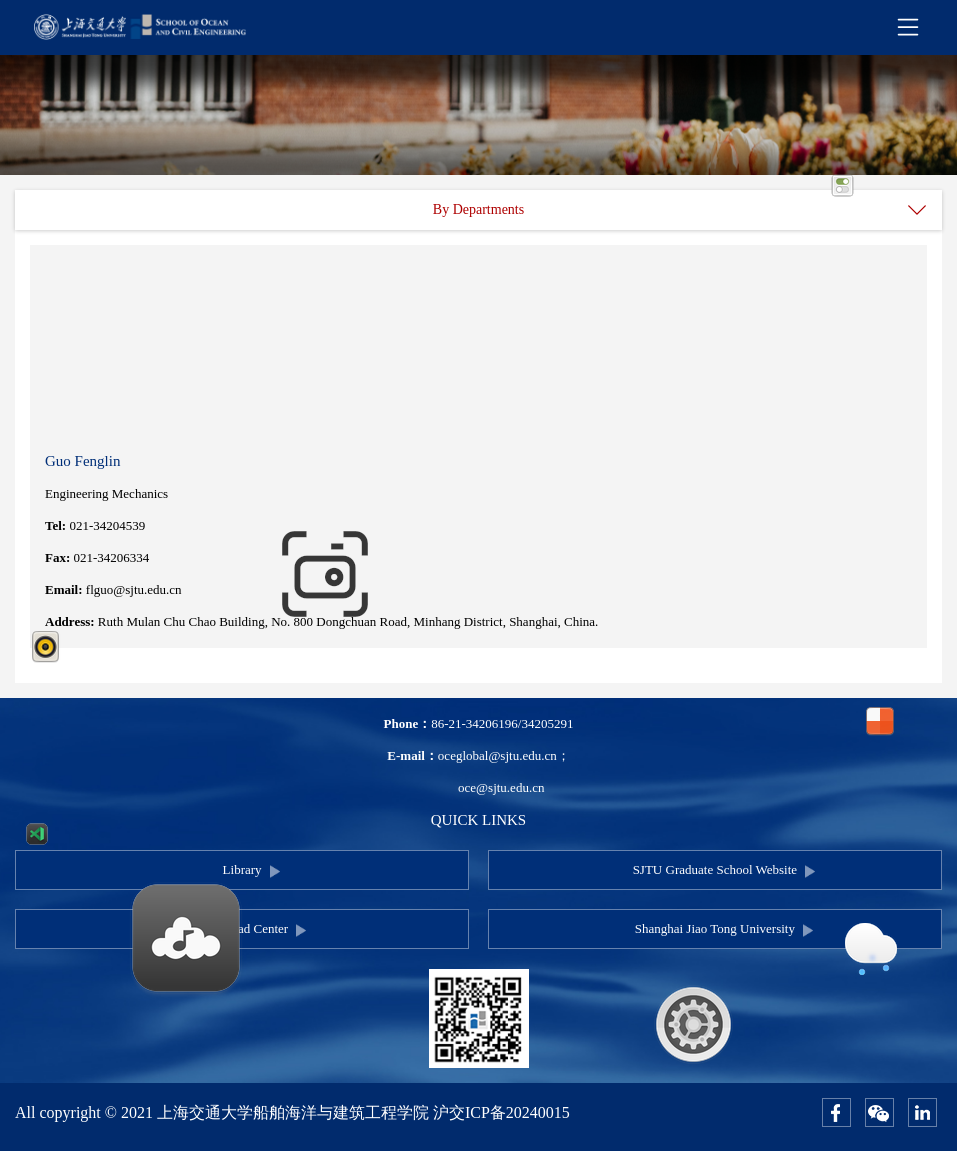 This screenshot has height=1151, width=957. Describe the element at coordinates (842, 185) in the screenshot. I see `open desktop preferences or settings` at that location.